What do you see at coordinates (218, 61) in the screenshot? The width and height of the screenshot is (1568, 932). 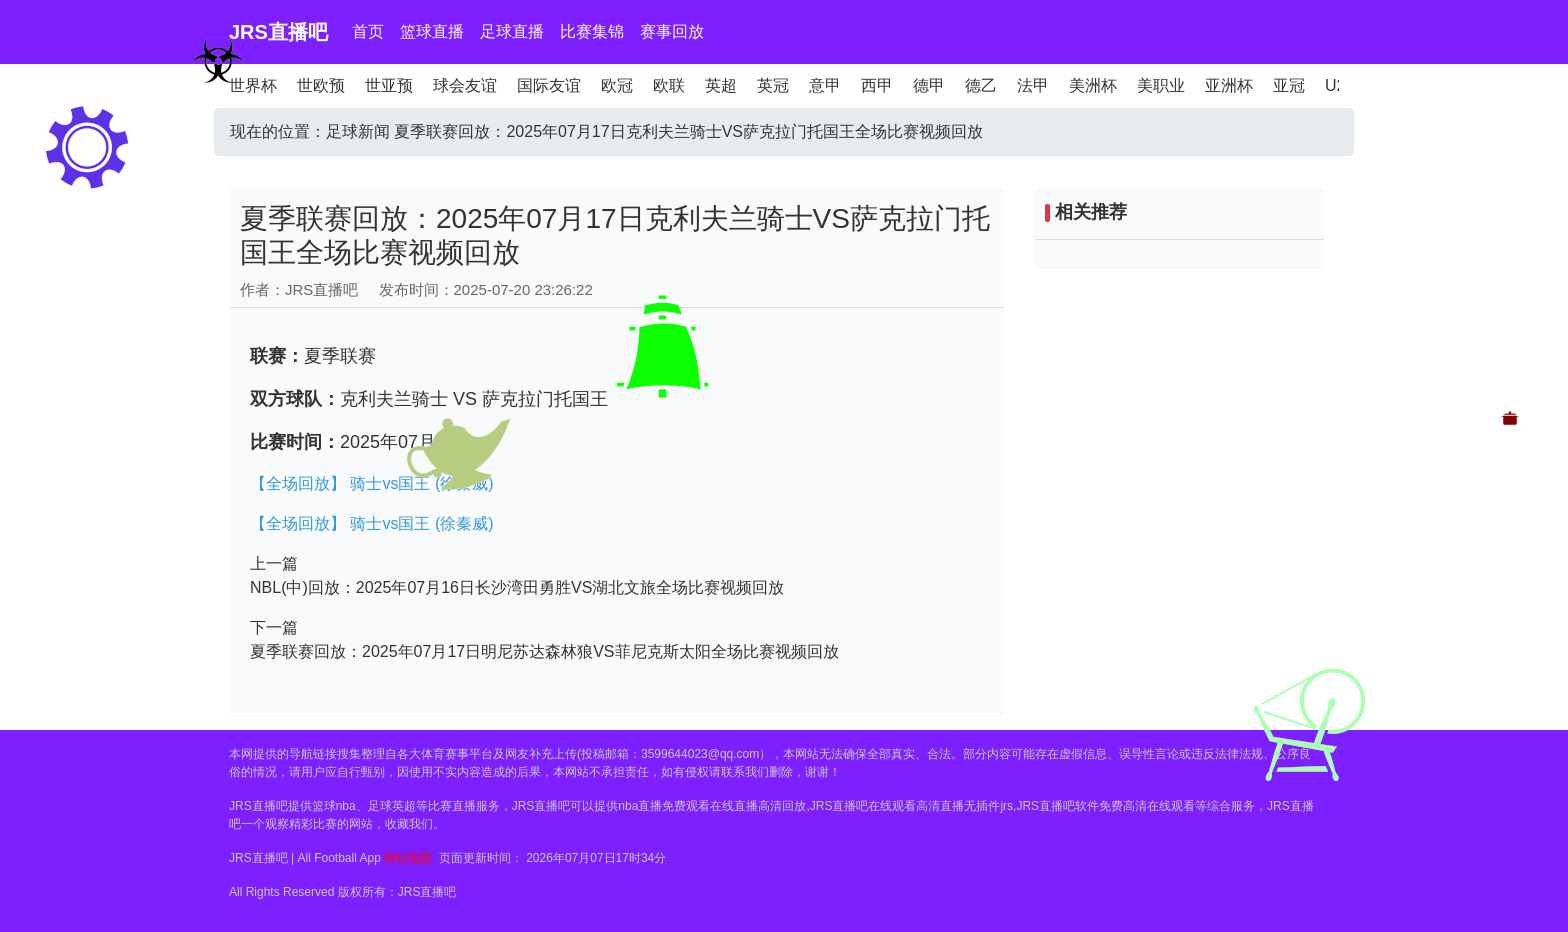 I see `indicates hazardous or dangerous content` at bounding box center [218, 61].